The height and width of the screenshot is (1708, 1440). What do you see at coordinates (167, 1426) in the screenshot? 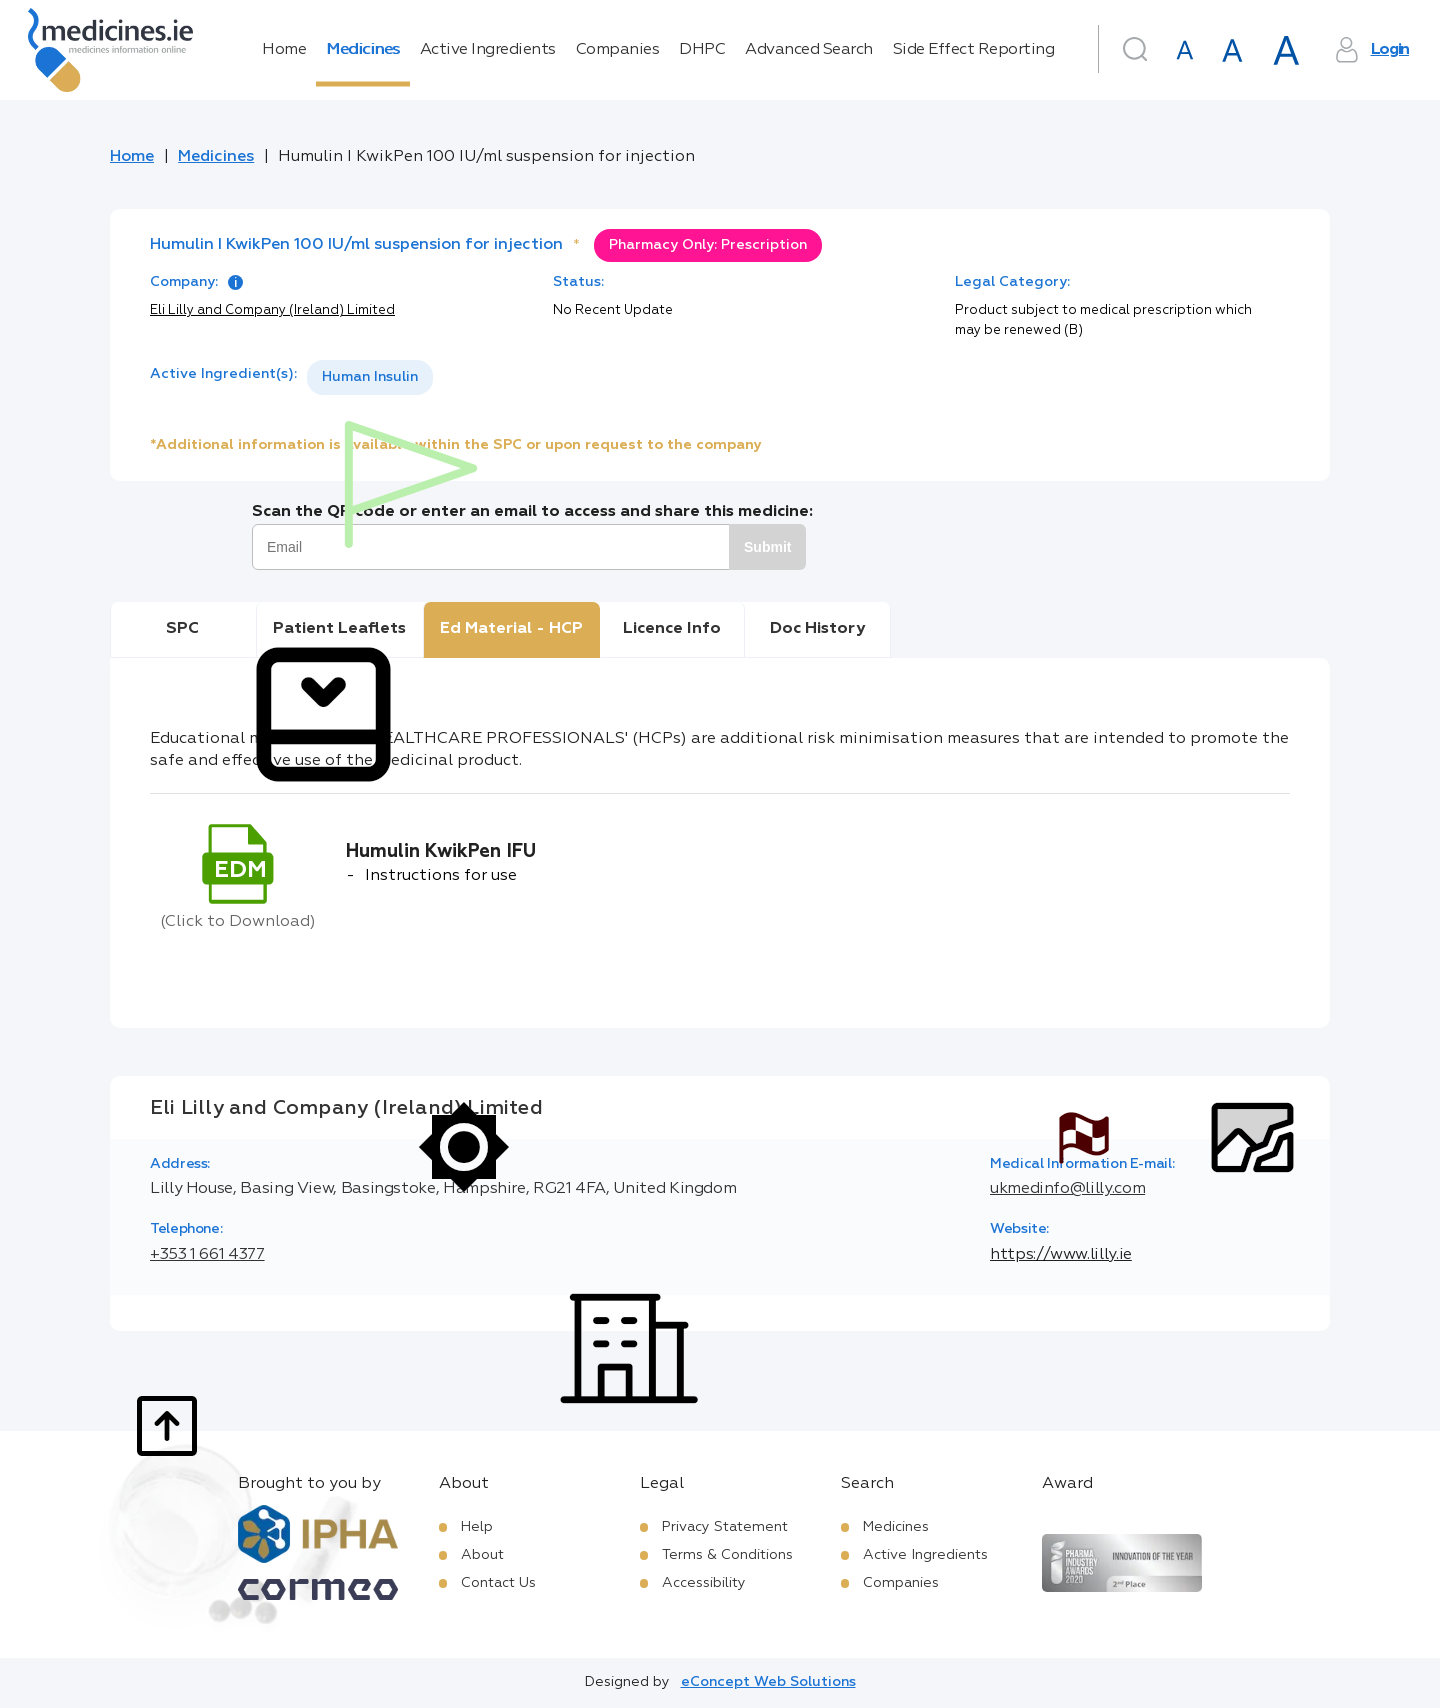
I see `upload a file or content` at bounding box center [167, 1426].